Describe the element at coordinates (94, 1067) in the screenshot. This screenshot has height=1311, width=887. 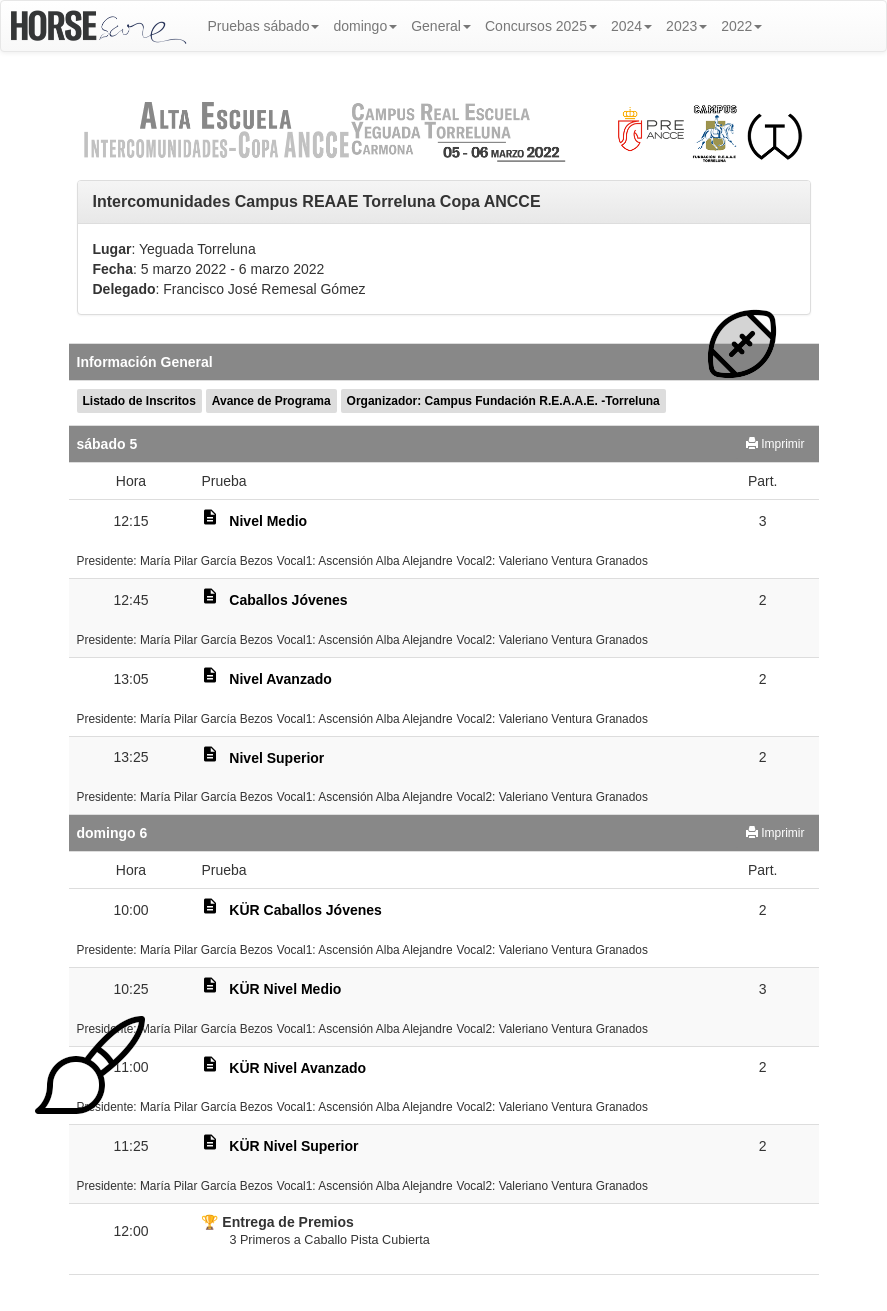
I see `access drawing or painting tools` at that location.